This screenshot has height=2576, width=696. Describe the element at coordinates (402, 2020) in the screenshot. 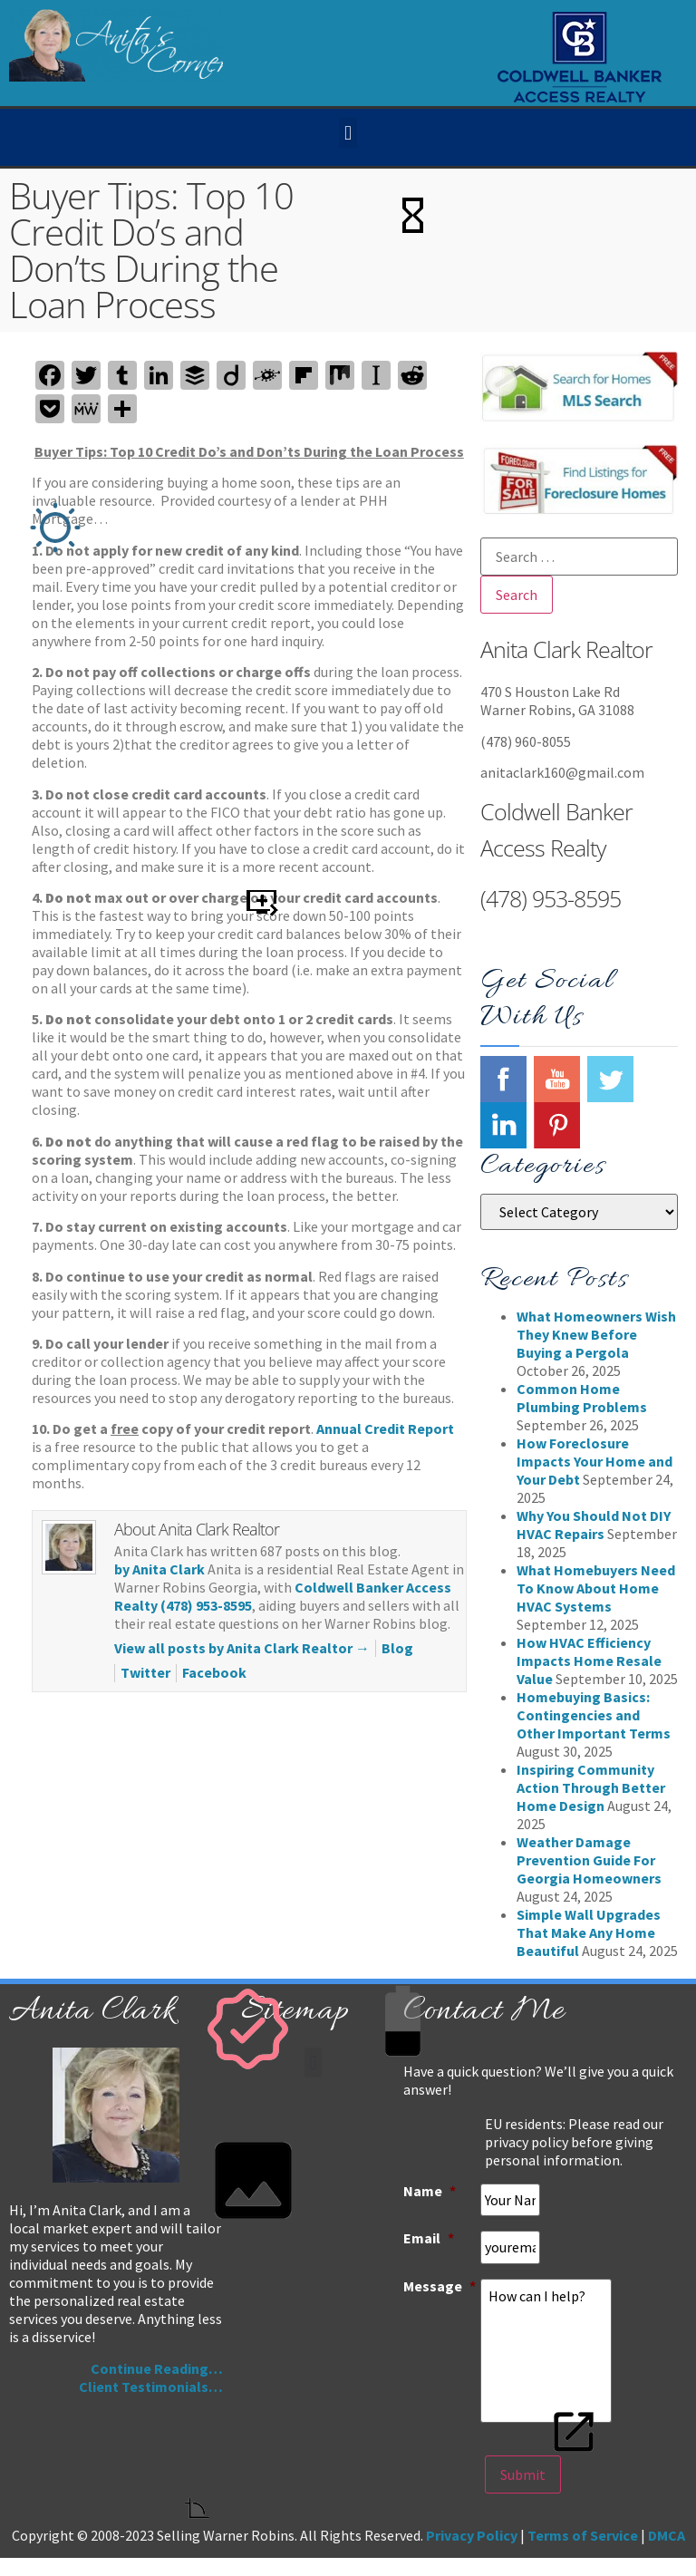

I see `indicates battery level at 30%` at that location.